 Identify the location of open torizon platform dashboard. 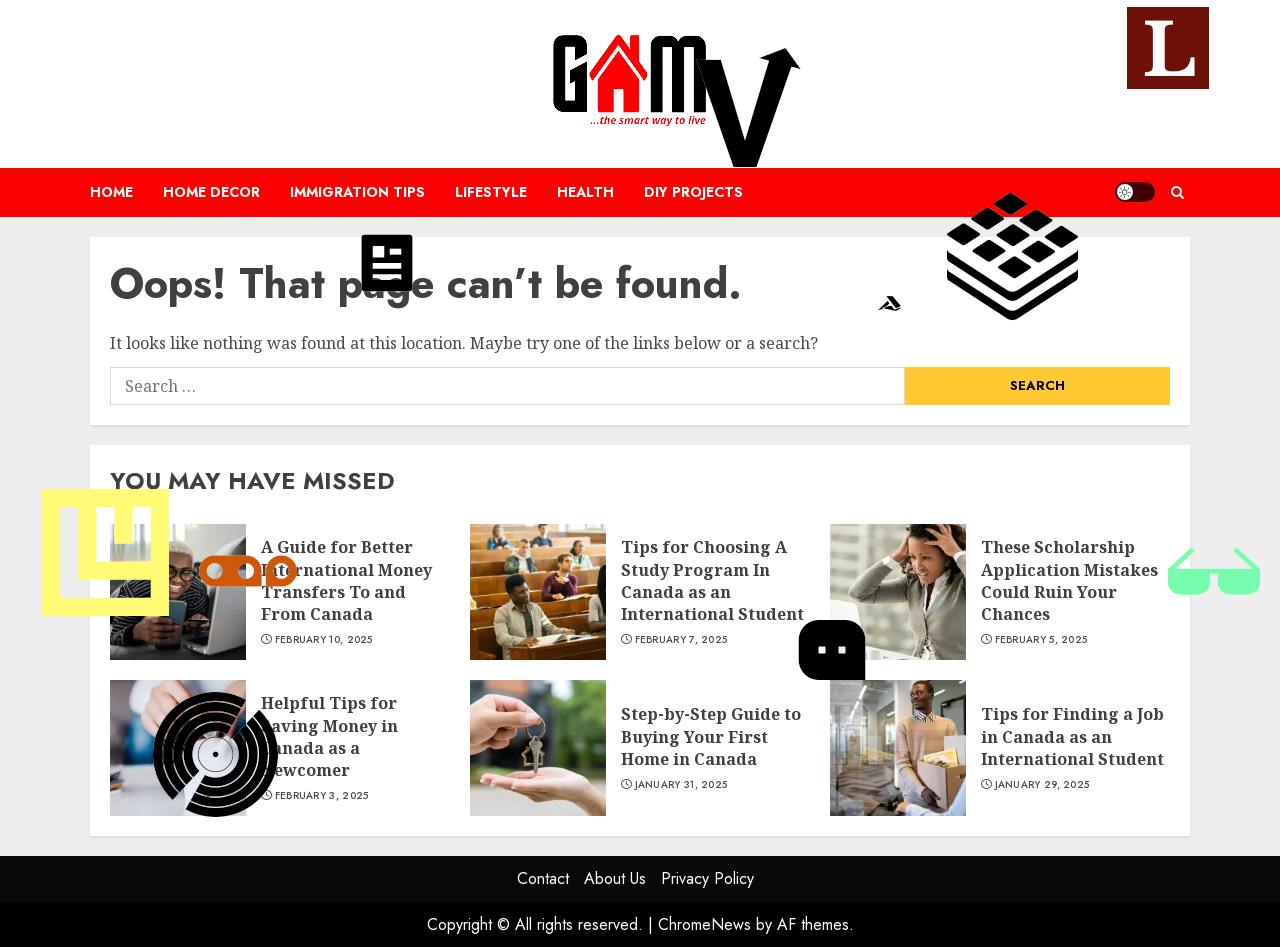
(1012, 256).